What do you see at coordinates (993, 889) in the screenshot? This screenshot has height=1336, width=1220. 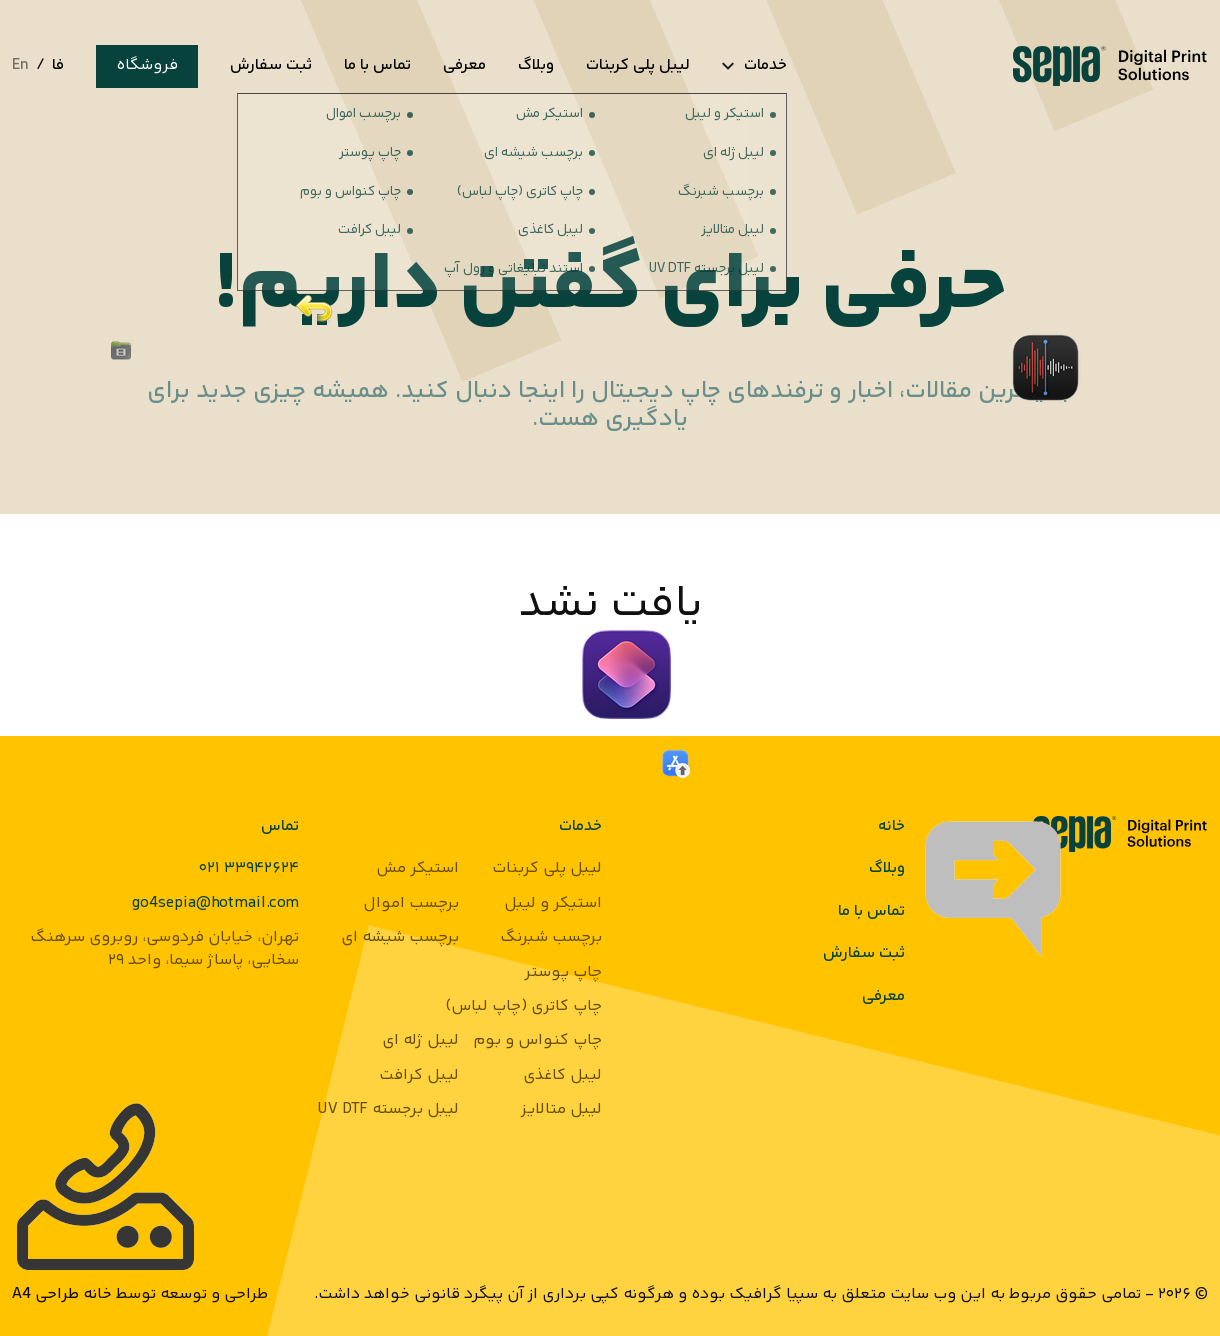 I see `user is currently away or idle` at bounding box center [993, 889].